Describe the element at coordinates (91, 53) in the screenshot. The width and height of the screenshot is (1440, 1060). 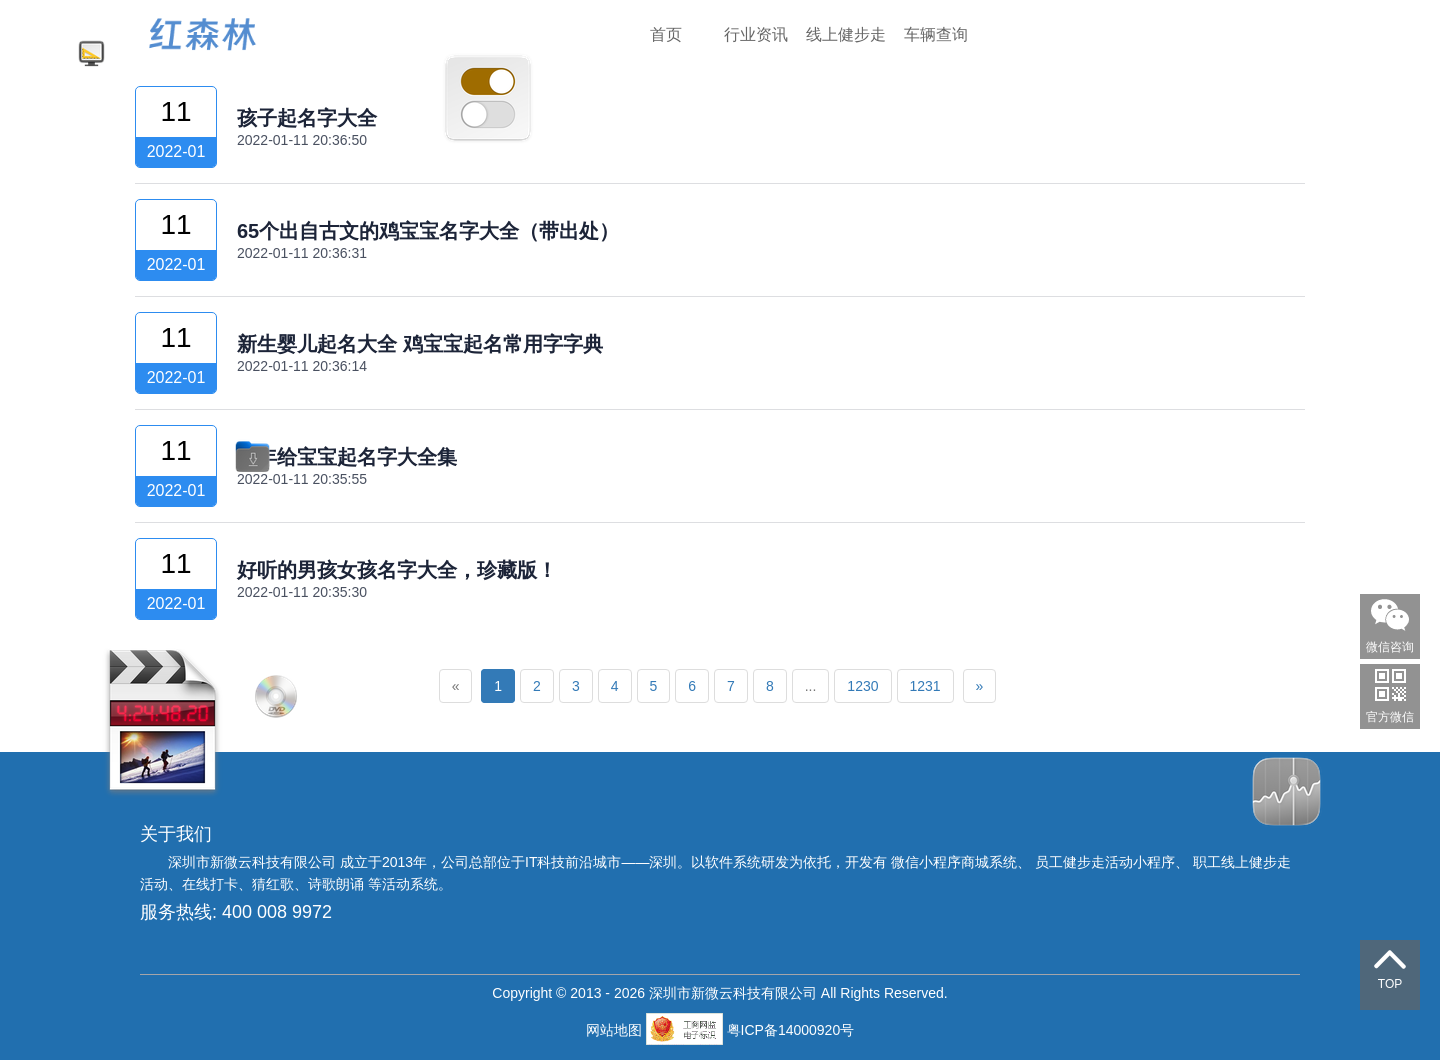
I see `access display settings` at that location.